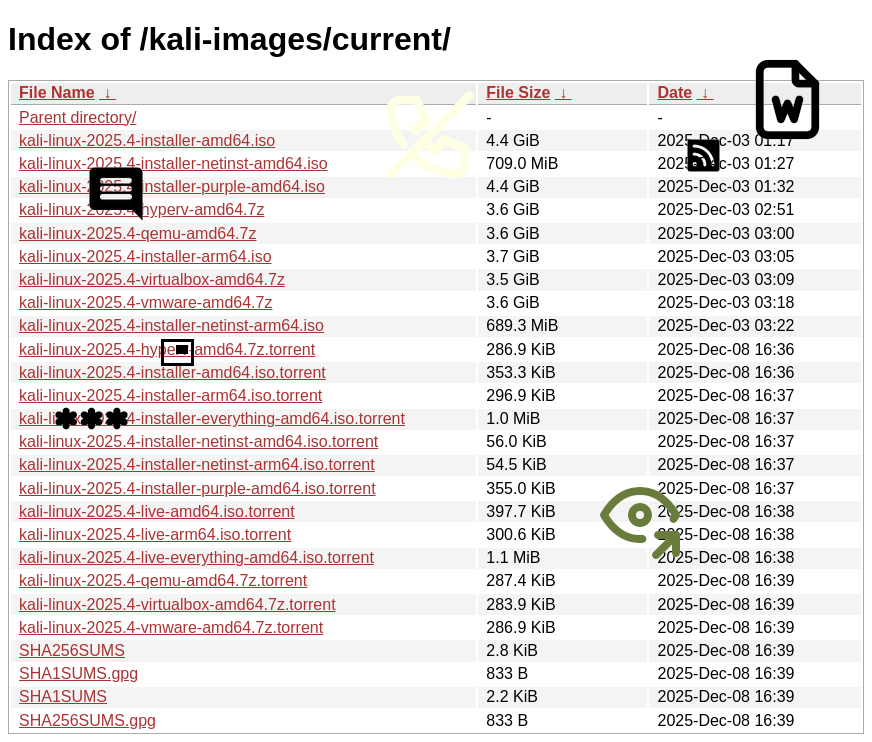 Image resolution: width=872 pixels, height=742 pixels. Describe the element at coordinates (703, 155) in the screenshot. I see `subscribe to RSS feed` at that location.